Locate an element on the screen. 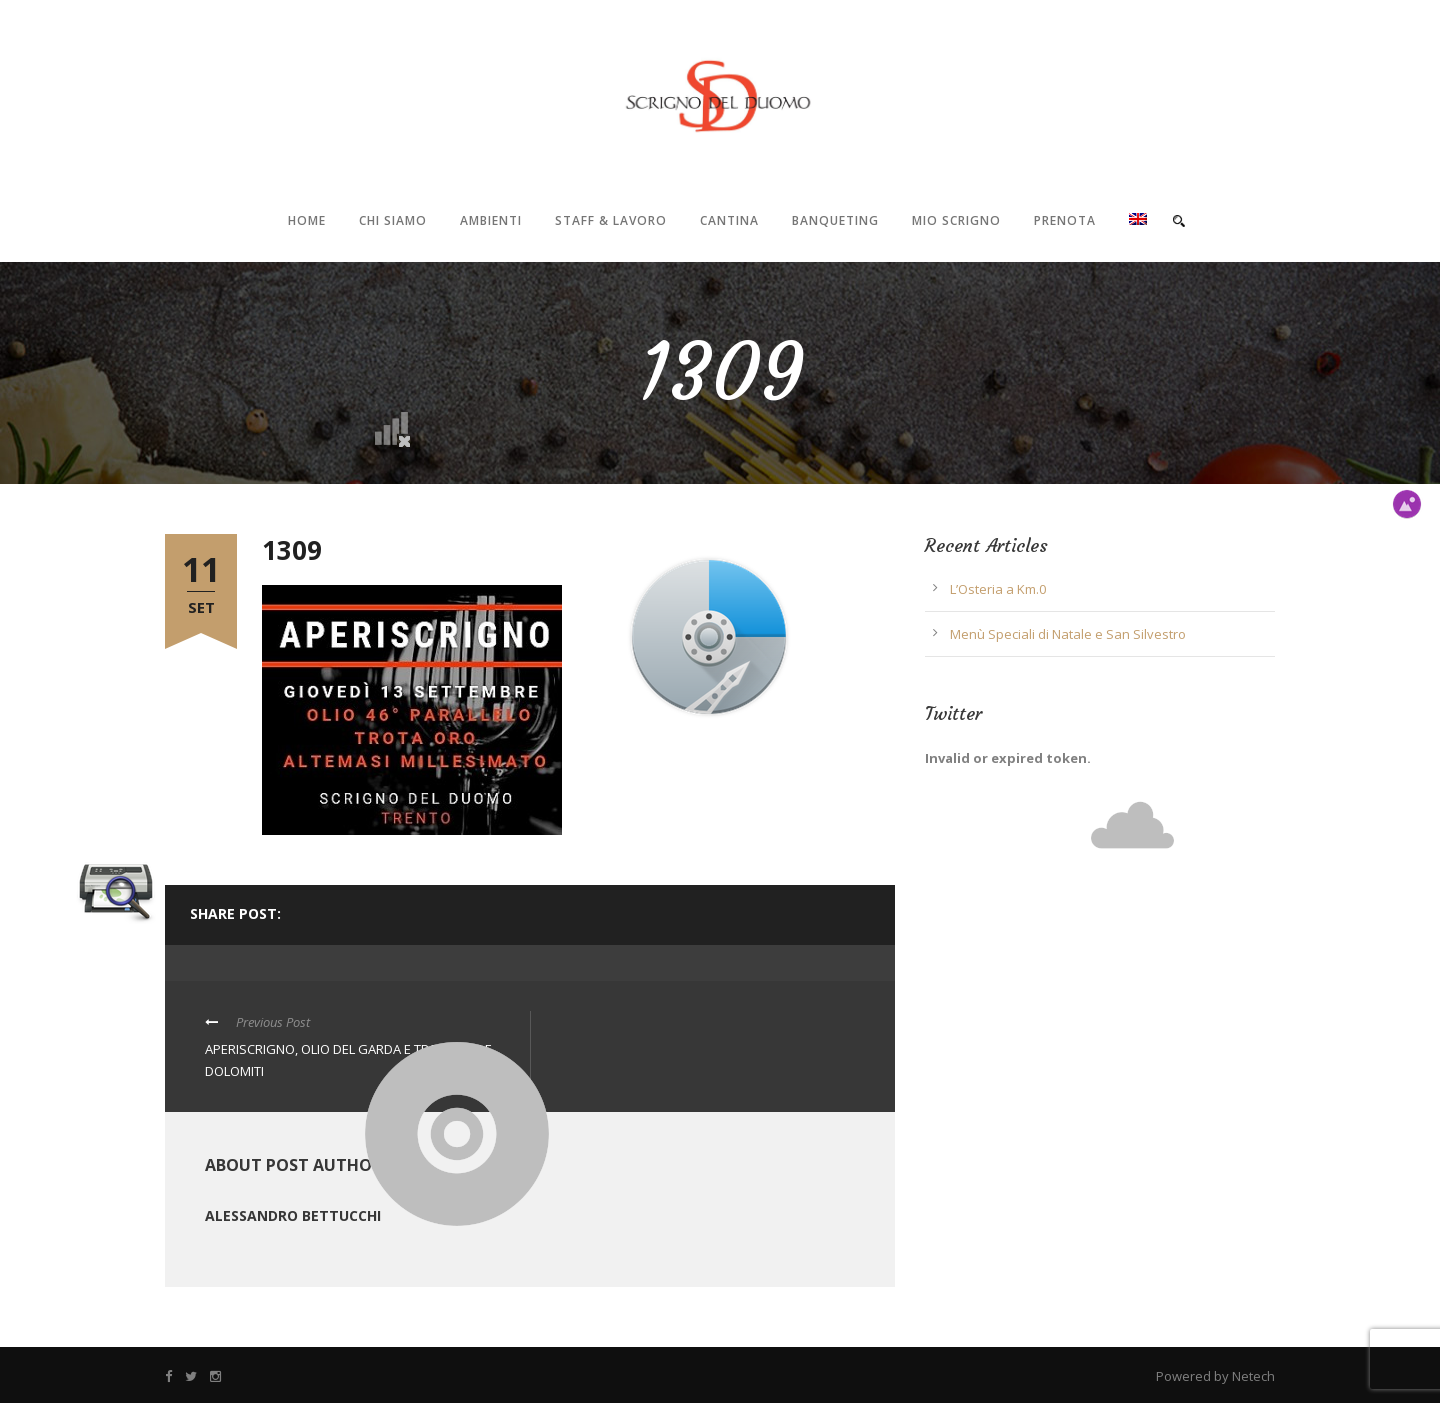 The height and width of the screenshot is (1403, 1440). access your photo library is located at coordinates (1407, 504).